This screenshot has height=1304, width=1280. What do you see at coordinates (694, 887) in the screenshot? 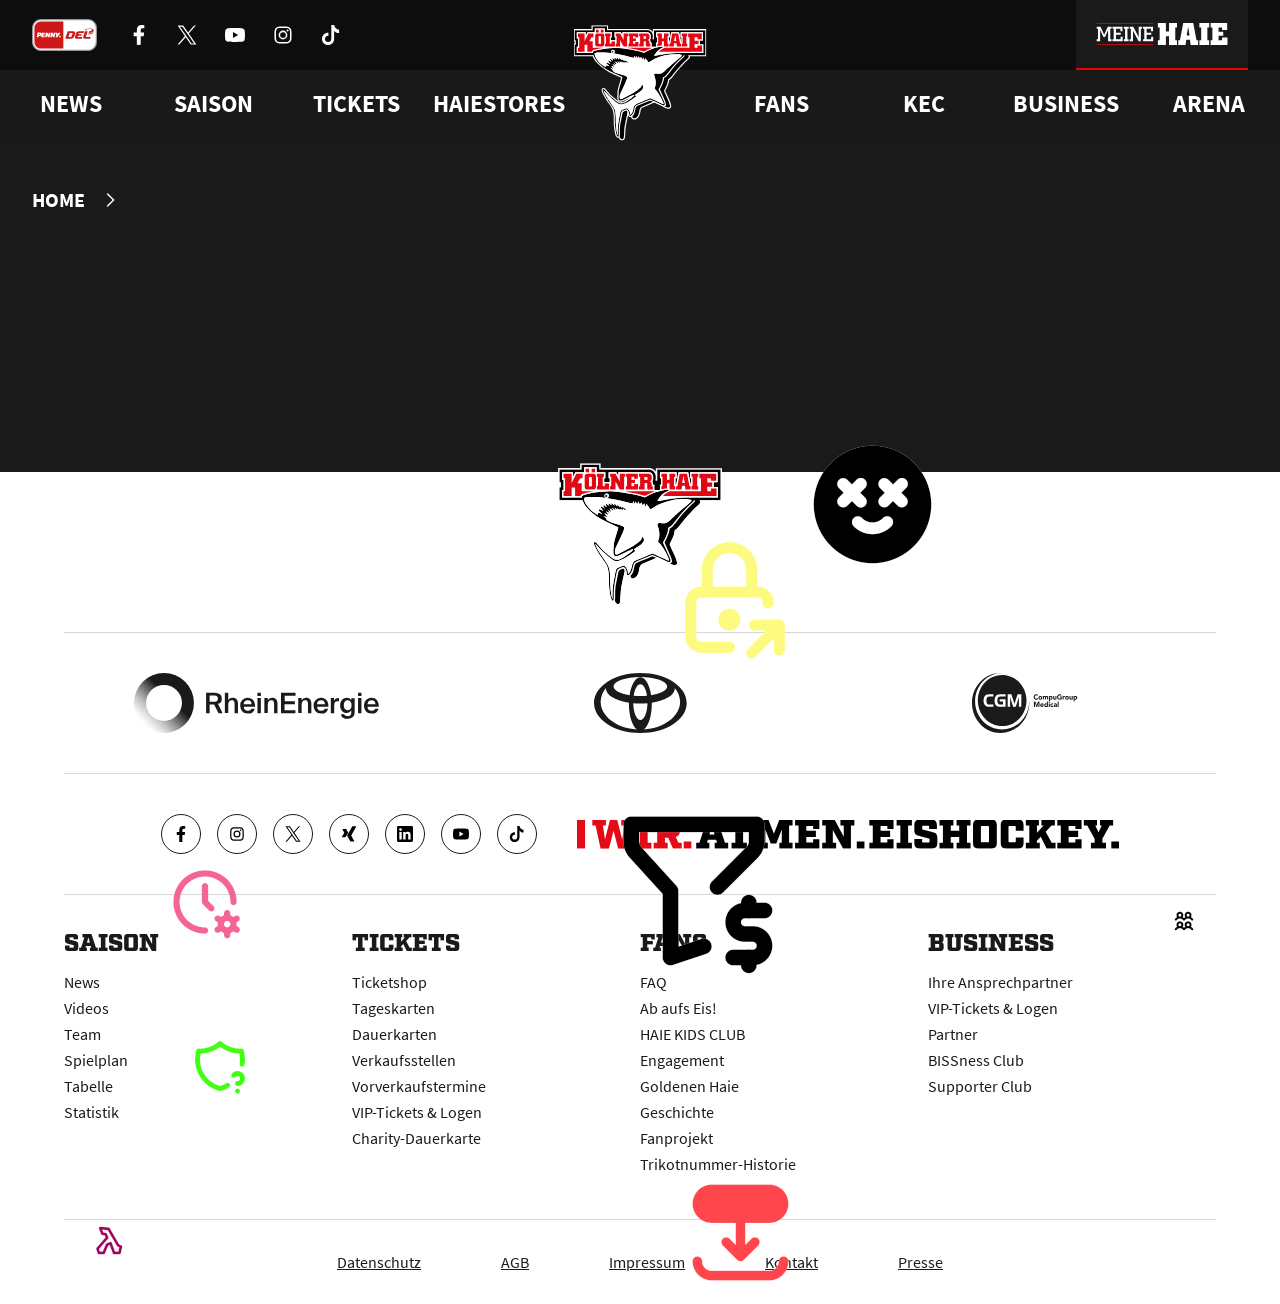
I see `filter results by price or cost` at bounding box center [694, 887].